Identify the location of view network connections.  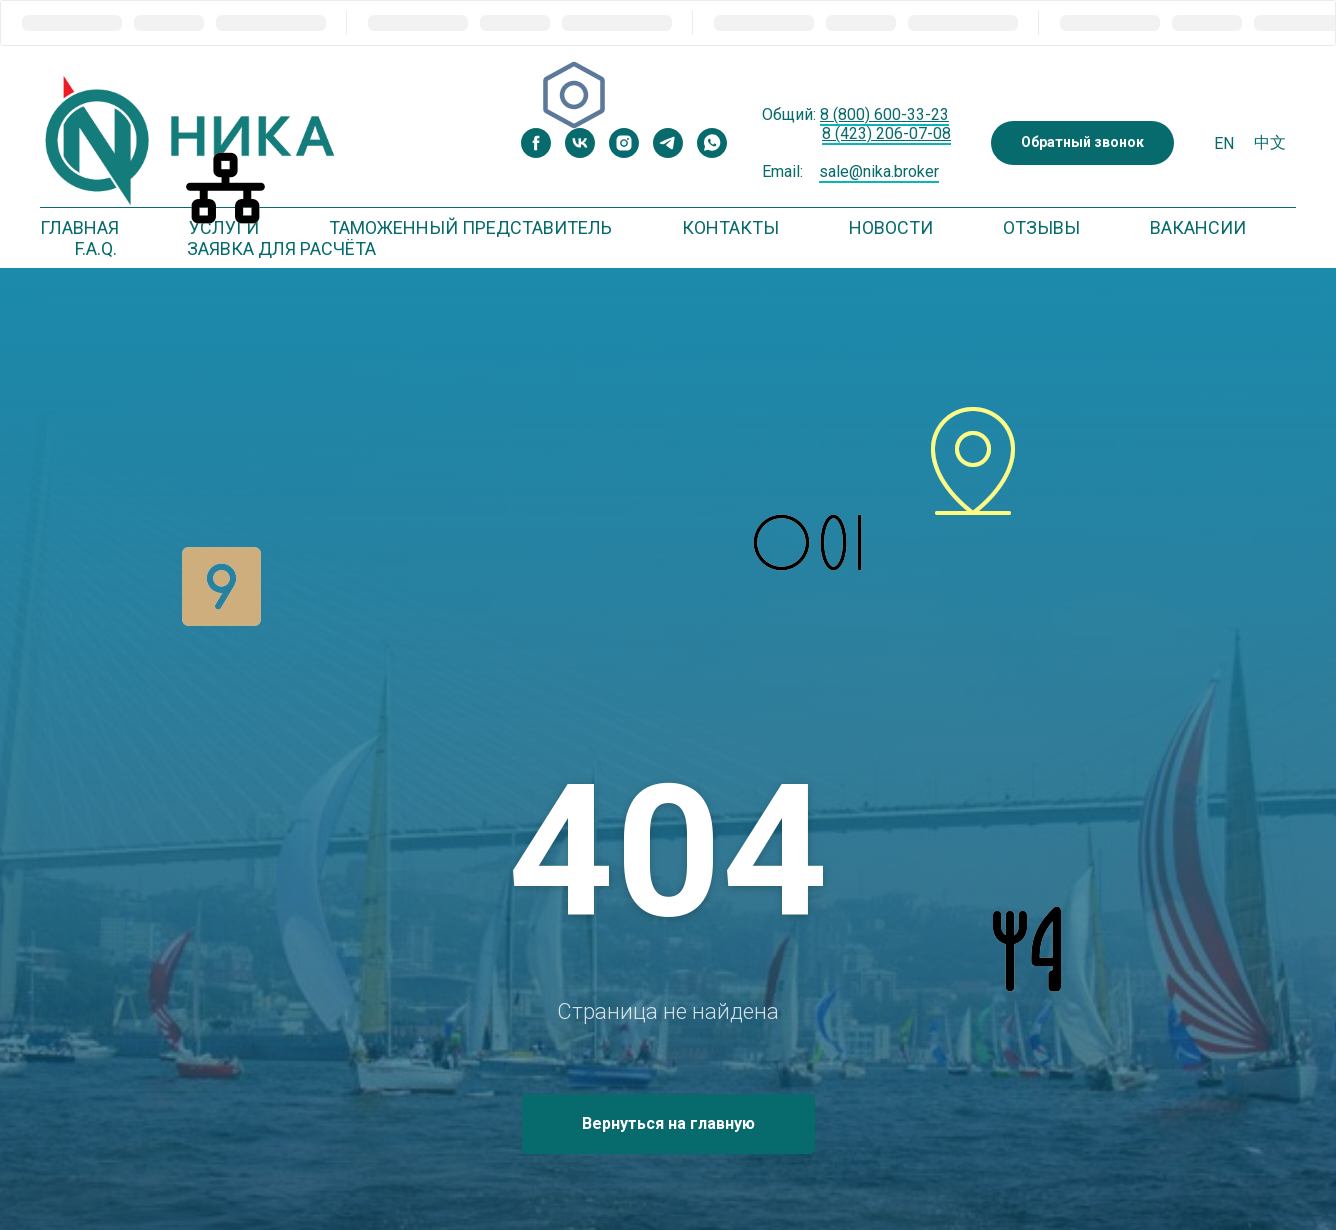
(225, 189).